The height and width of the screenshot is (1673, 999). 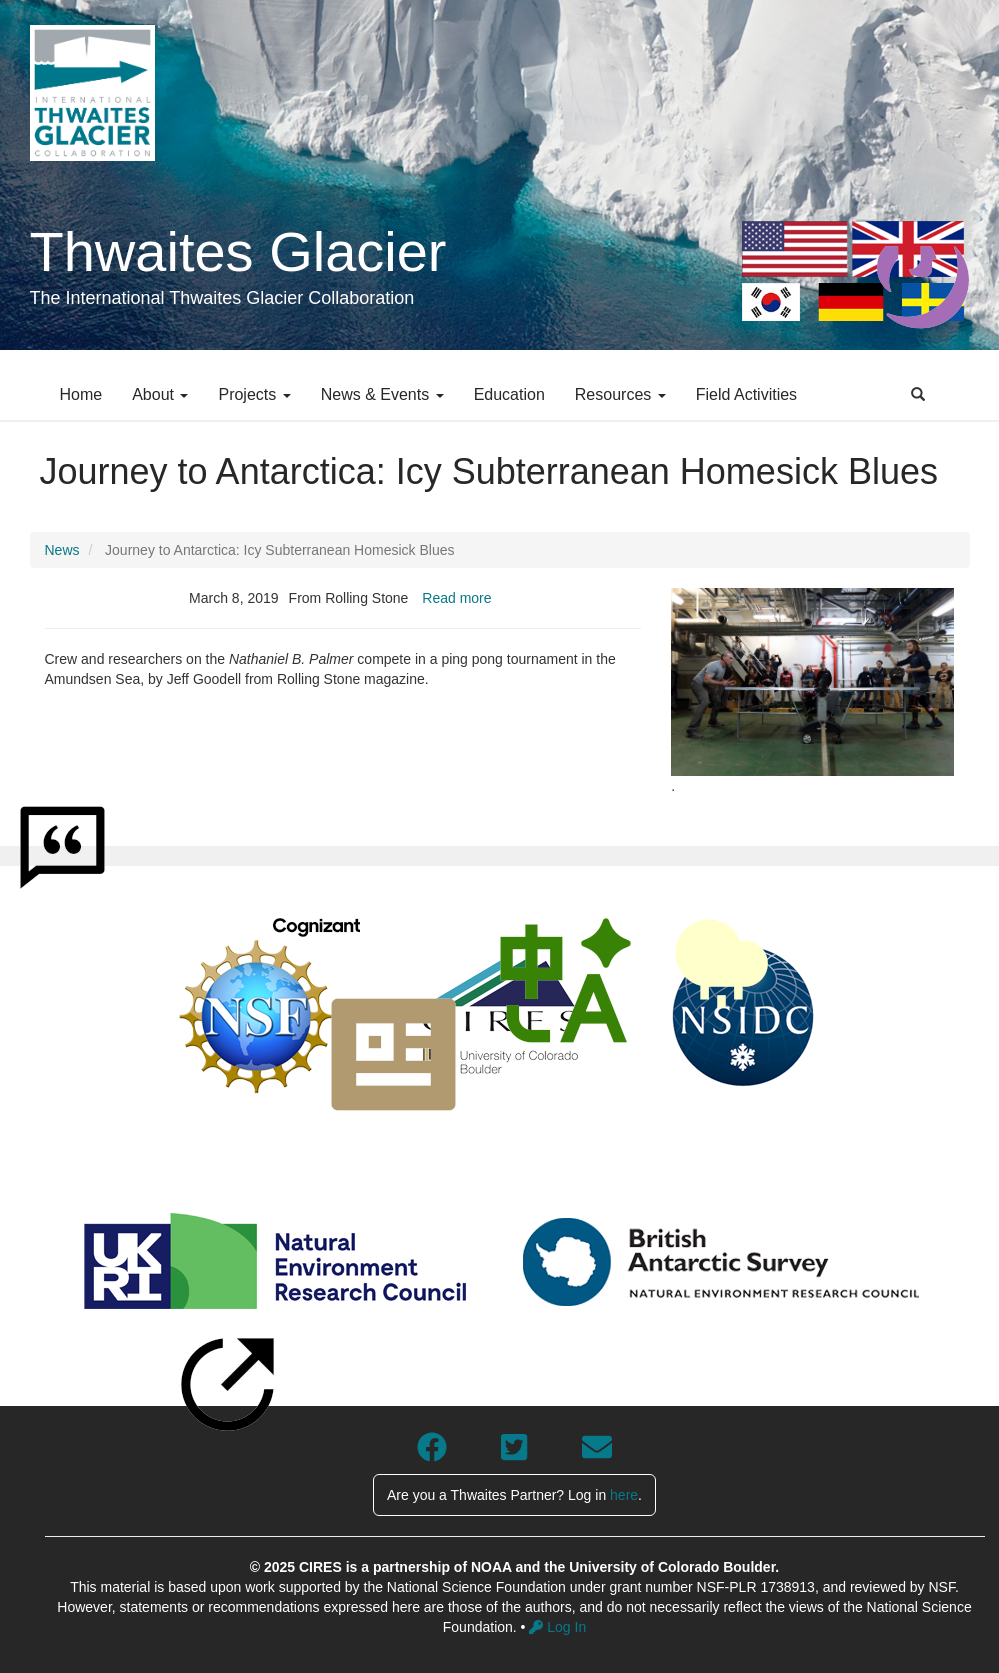 What do you see at coordinates (227, 1384) in the screenshot?
I see `share this content` at bounding box center [227, 1384].